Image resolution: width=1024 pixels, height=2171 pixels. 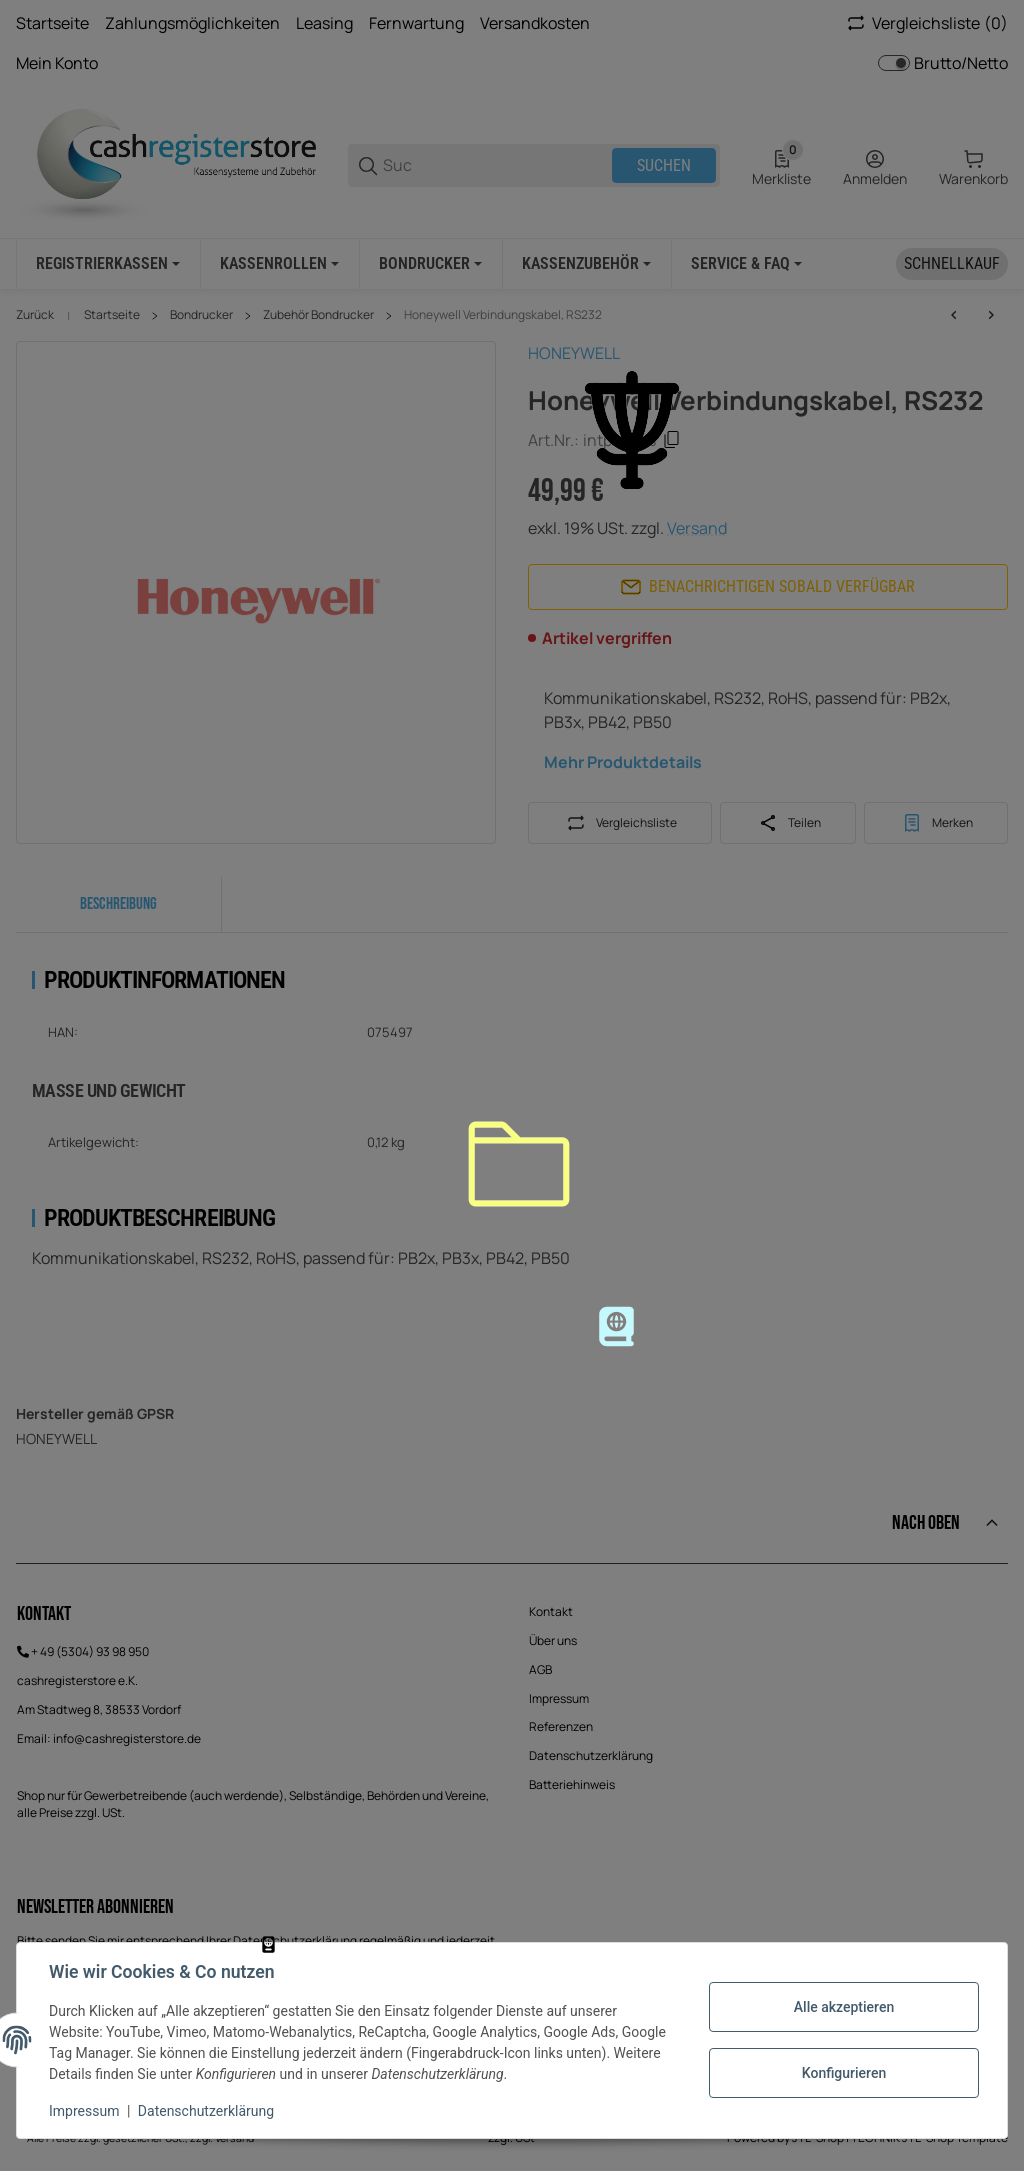 I want to click on access disc golf course information, so click(x=632, y=430).